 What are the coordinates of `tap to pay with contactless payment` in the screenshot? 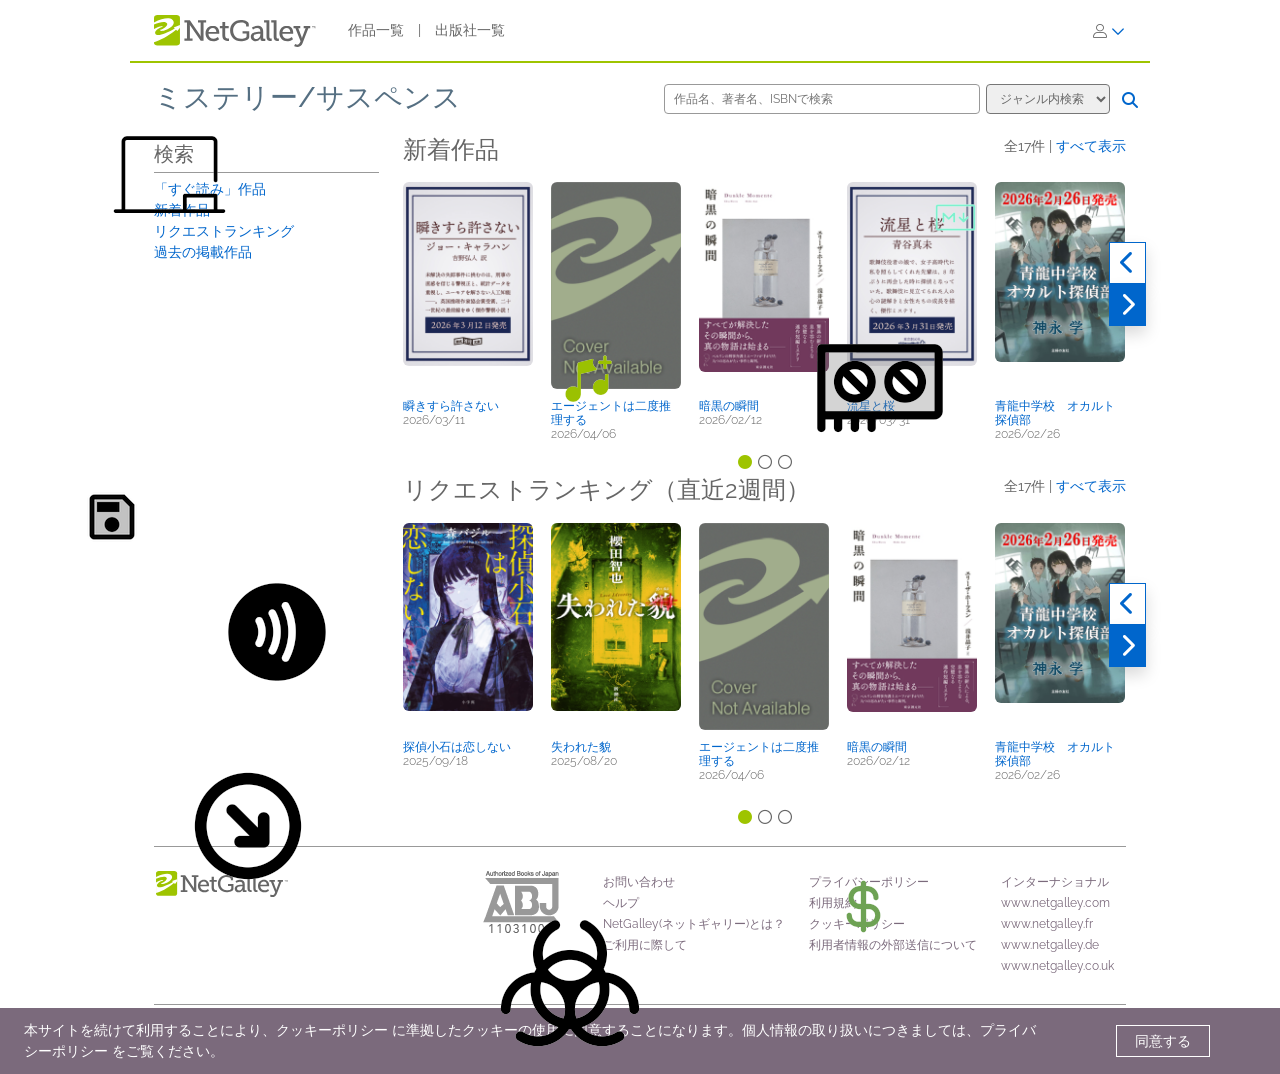 It's located at (277, 632).